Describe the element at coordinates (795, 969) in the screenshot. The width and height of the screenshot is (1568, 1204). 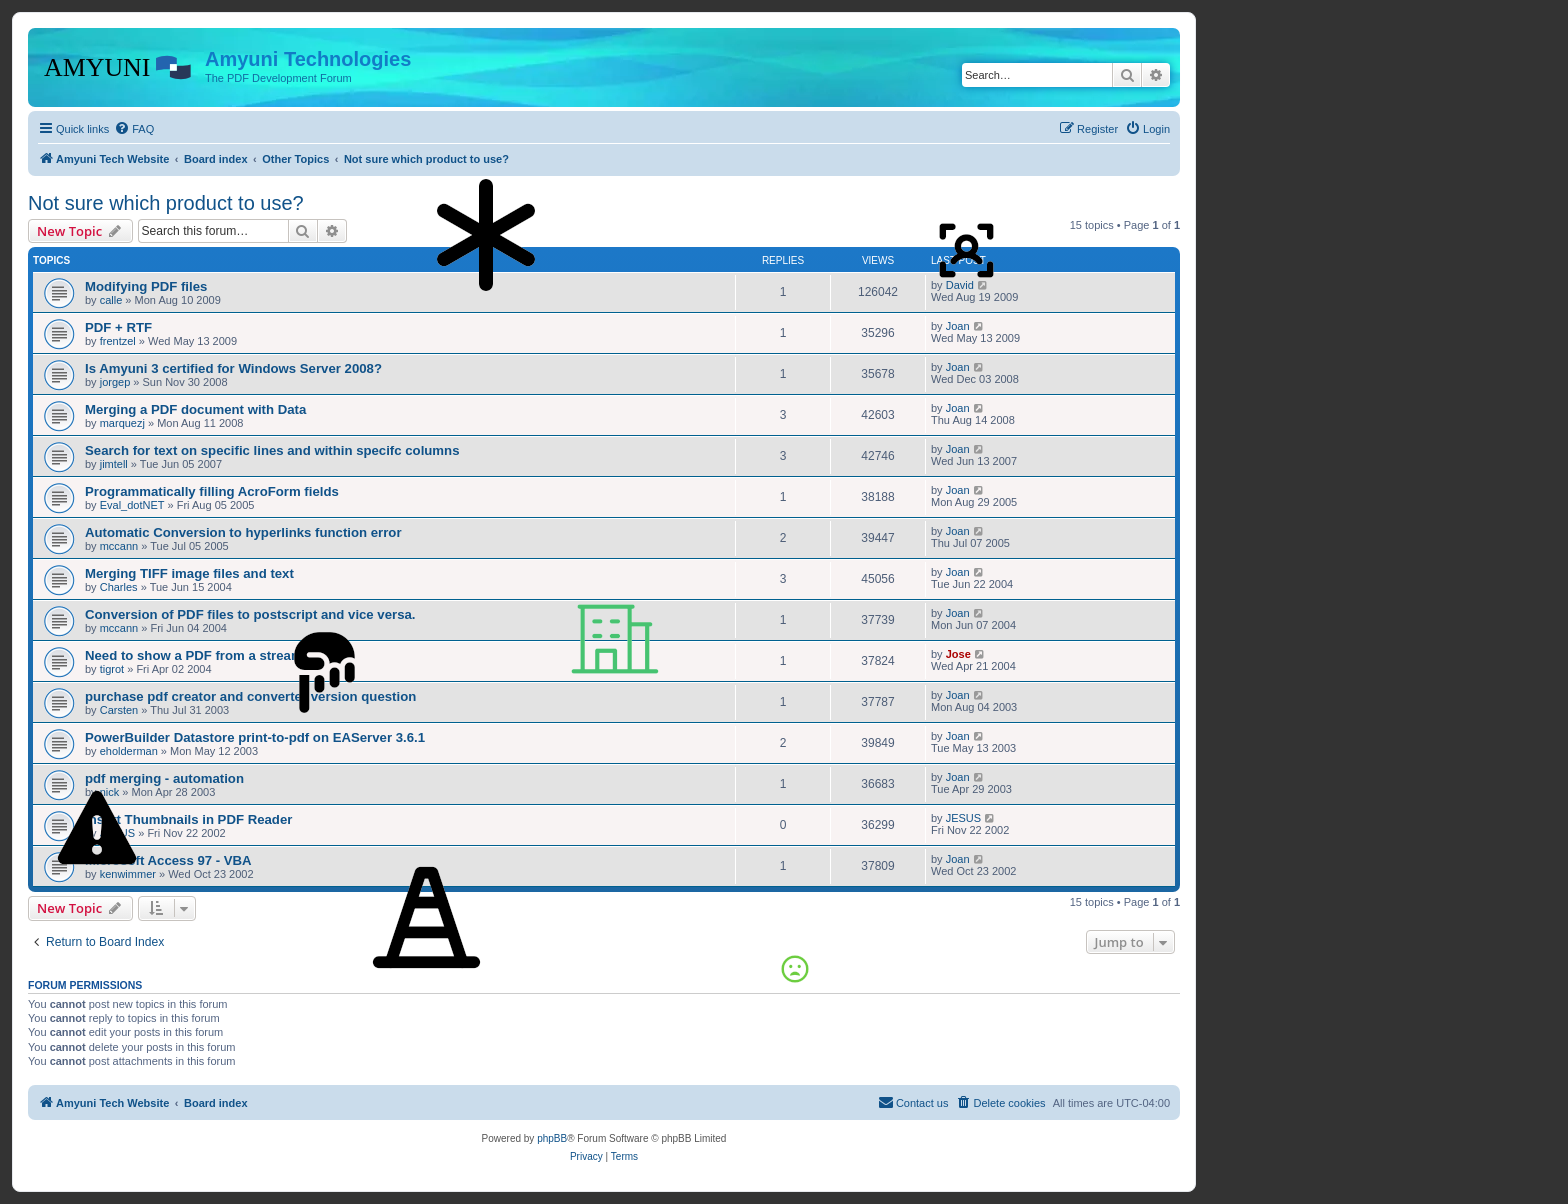
I see `indicates negative feedback or dissatisfaction` at that location.